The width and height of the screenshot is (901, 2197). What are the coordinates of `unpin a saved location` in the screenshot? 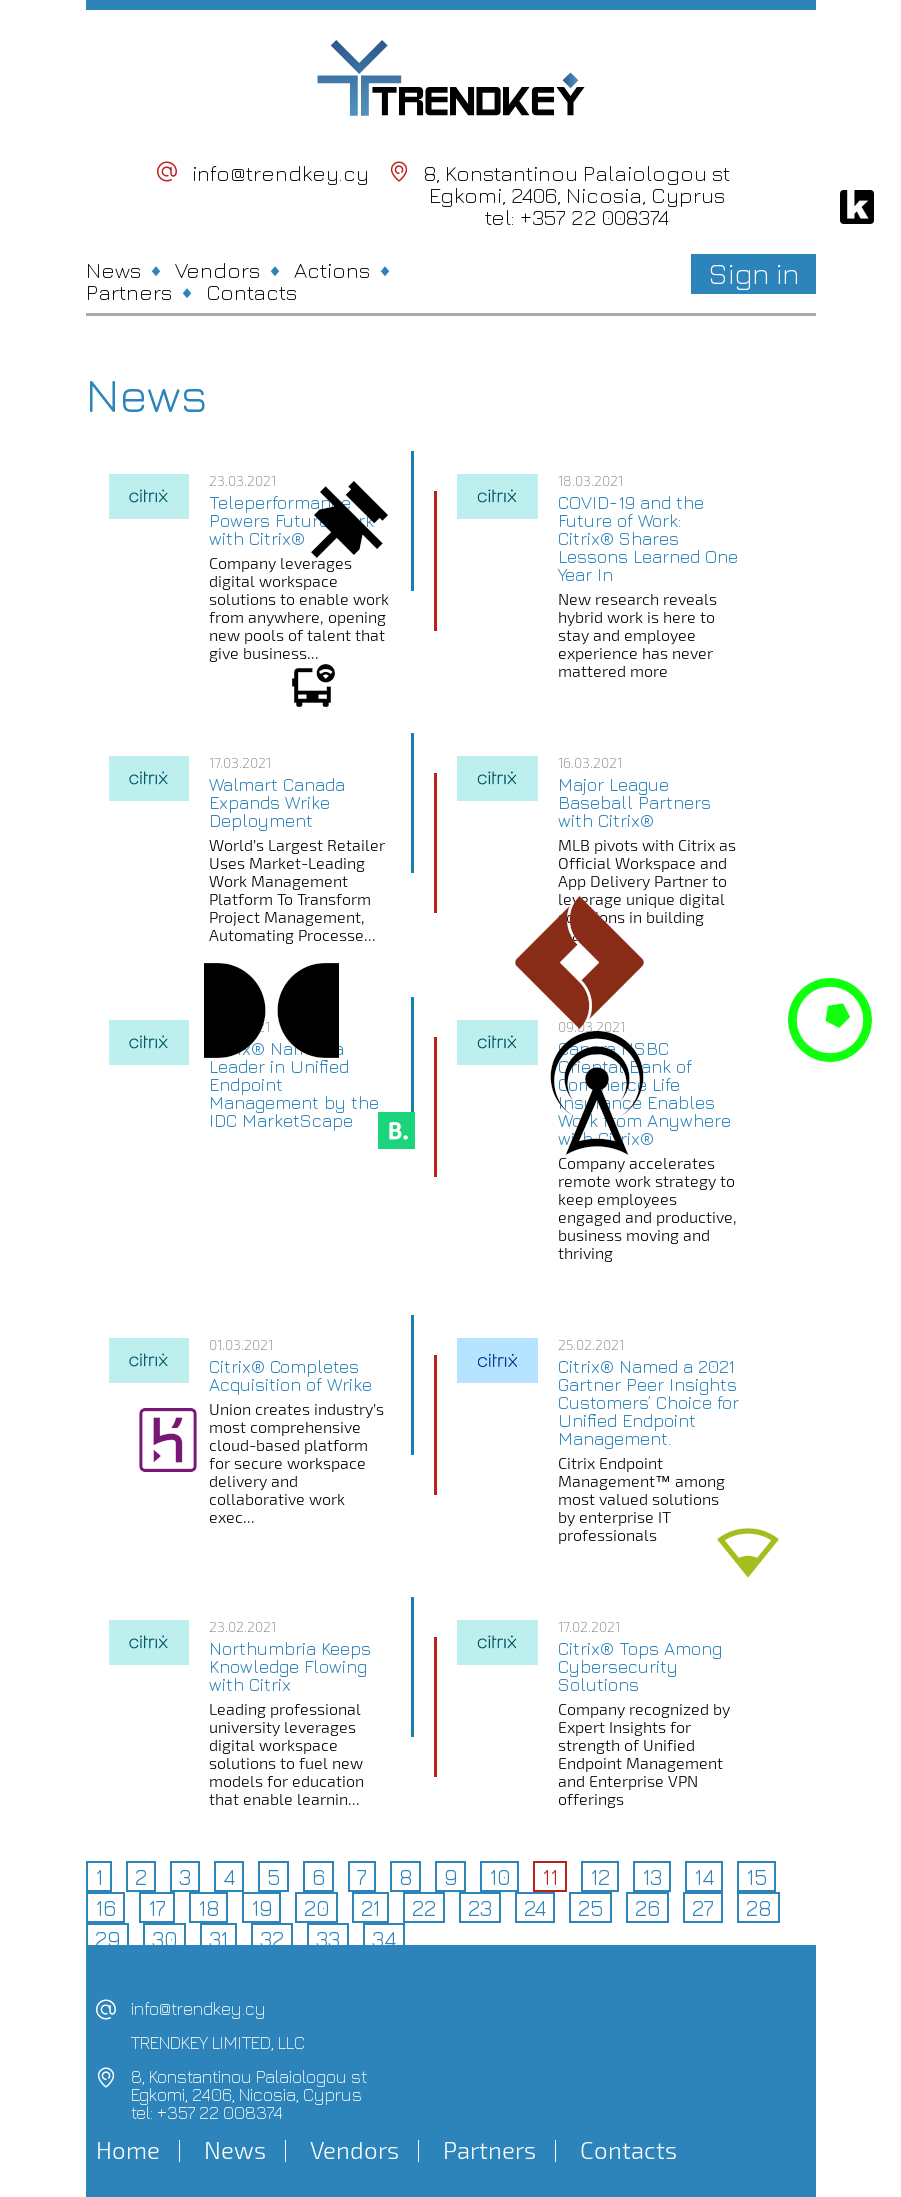 It's located at (346, 522).